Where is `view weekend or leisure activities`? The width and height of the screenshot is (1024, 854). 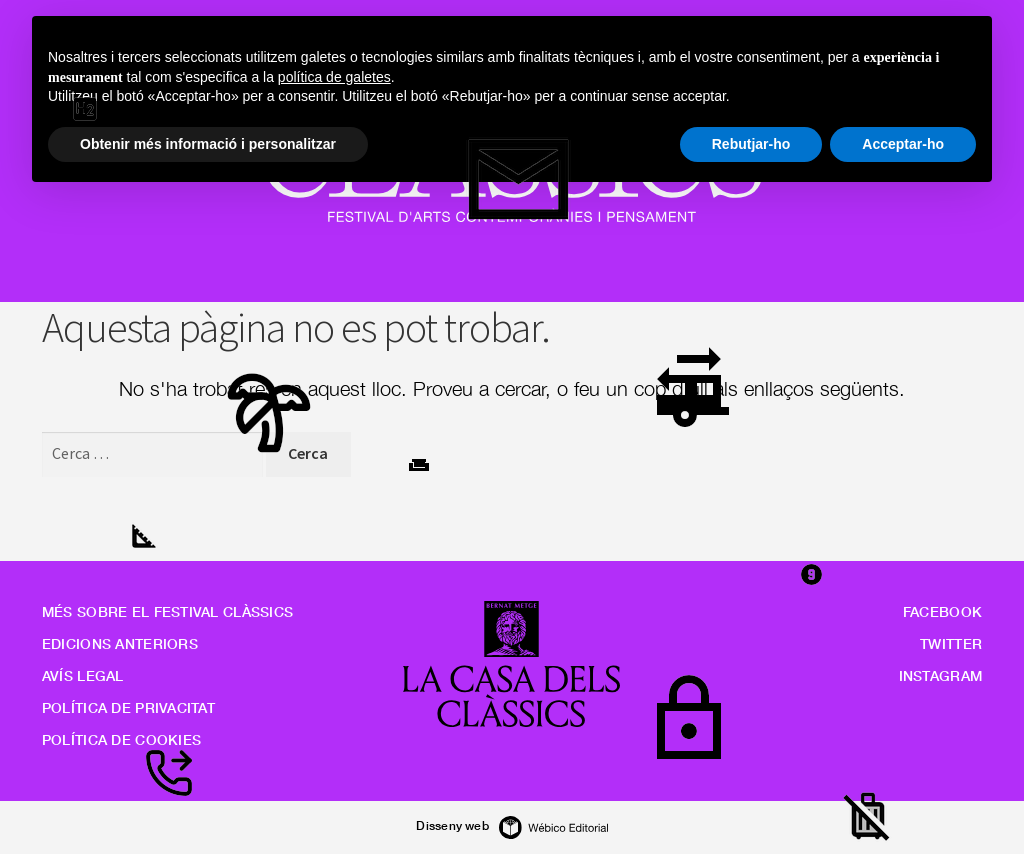
view weekend or leisure activities is located at coordinates (419, 465).